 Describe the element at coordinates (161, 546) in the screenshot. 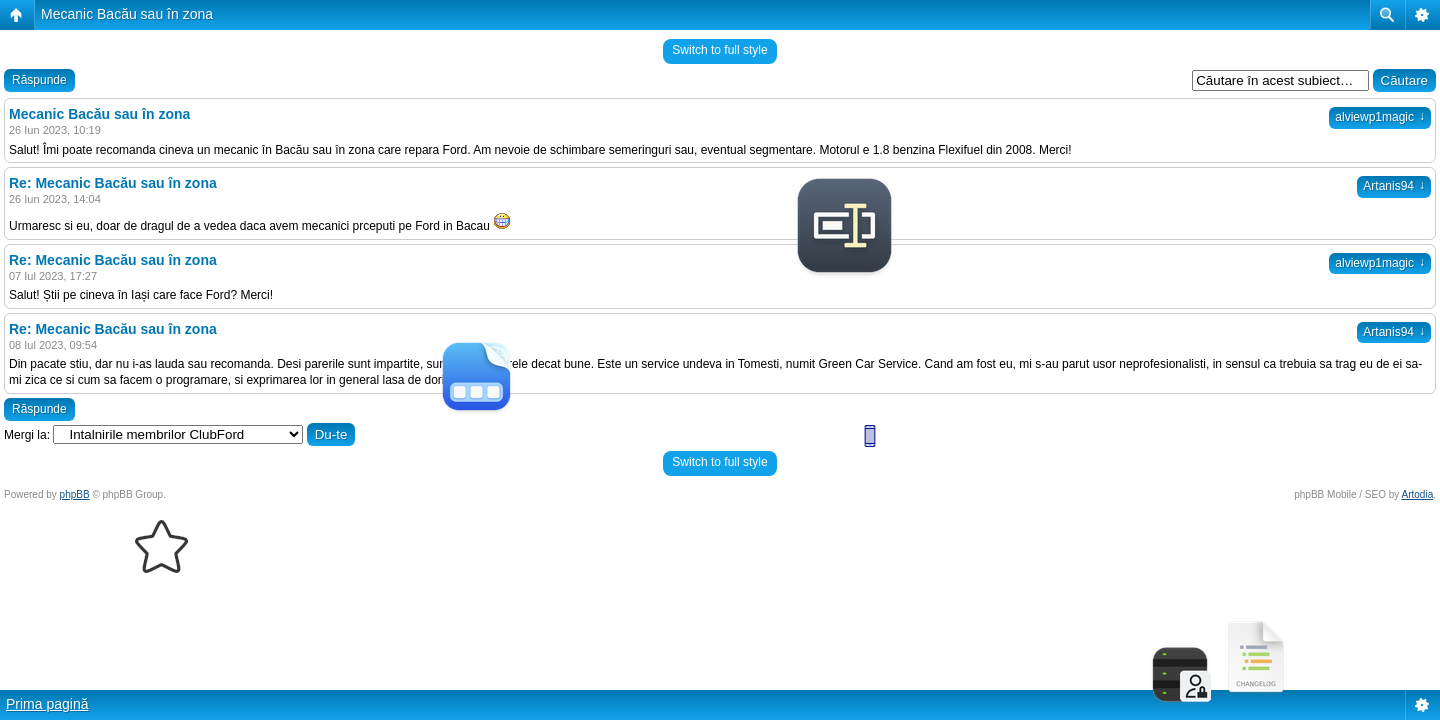

I see `access your favorites` at that location.